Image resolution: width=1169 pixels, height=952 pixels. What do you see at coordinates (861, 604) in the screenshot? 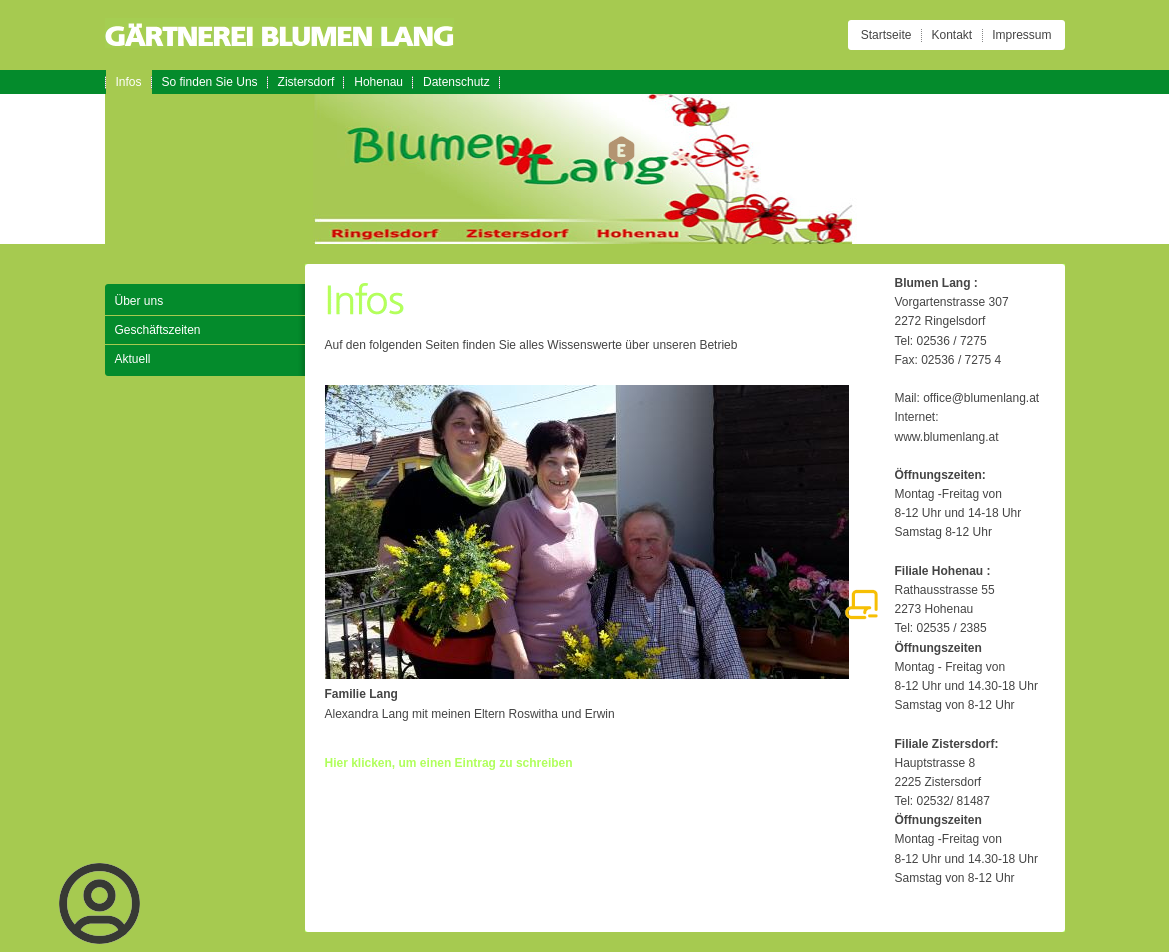
I see `remove a script or code file` at bounding box center [861, 604].